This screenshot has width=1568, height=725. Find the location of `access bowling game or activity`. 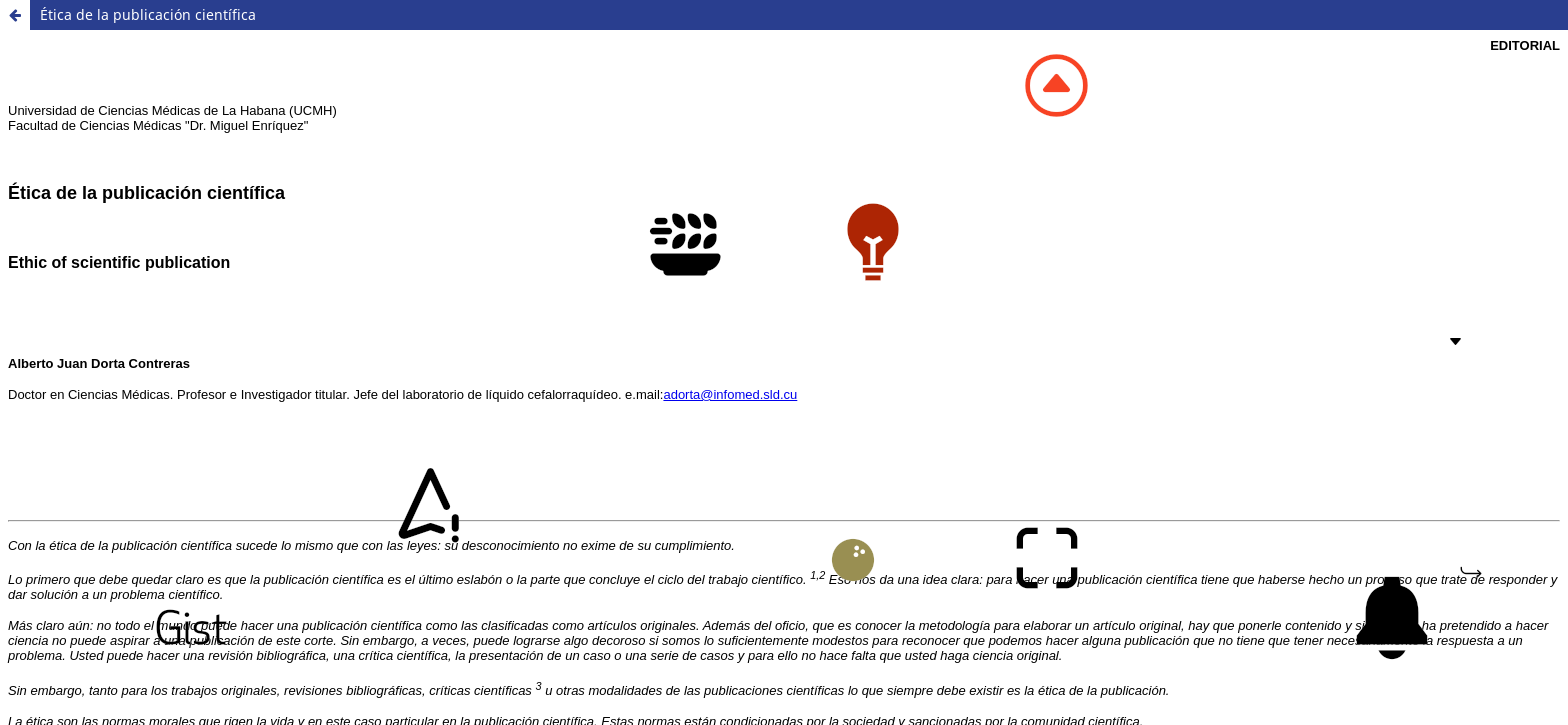

access bowling game or activity is located at coordinates (853, 560).